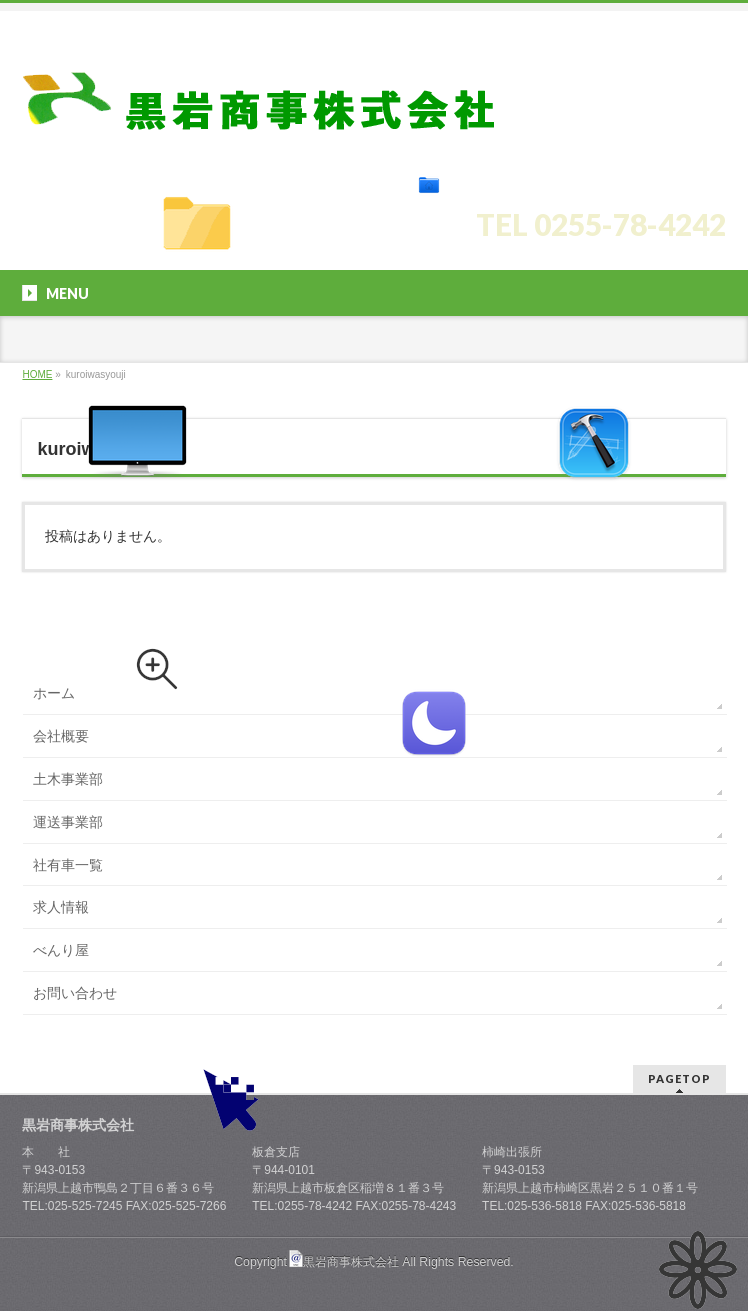  I want to click on open a VNC remote connection shortcut, so click(296, 1259).